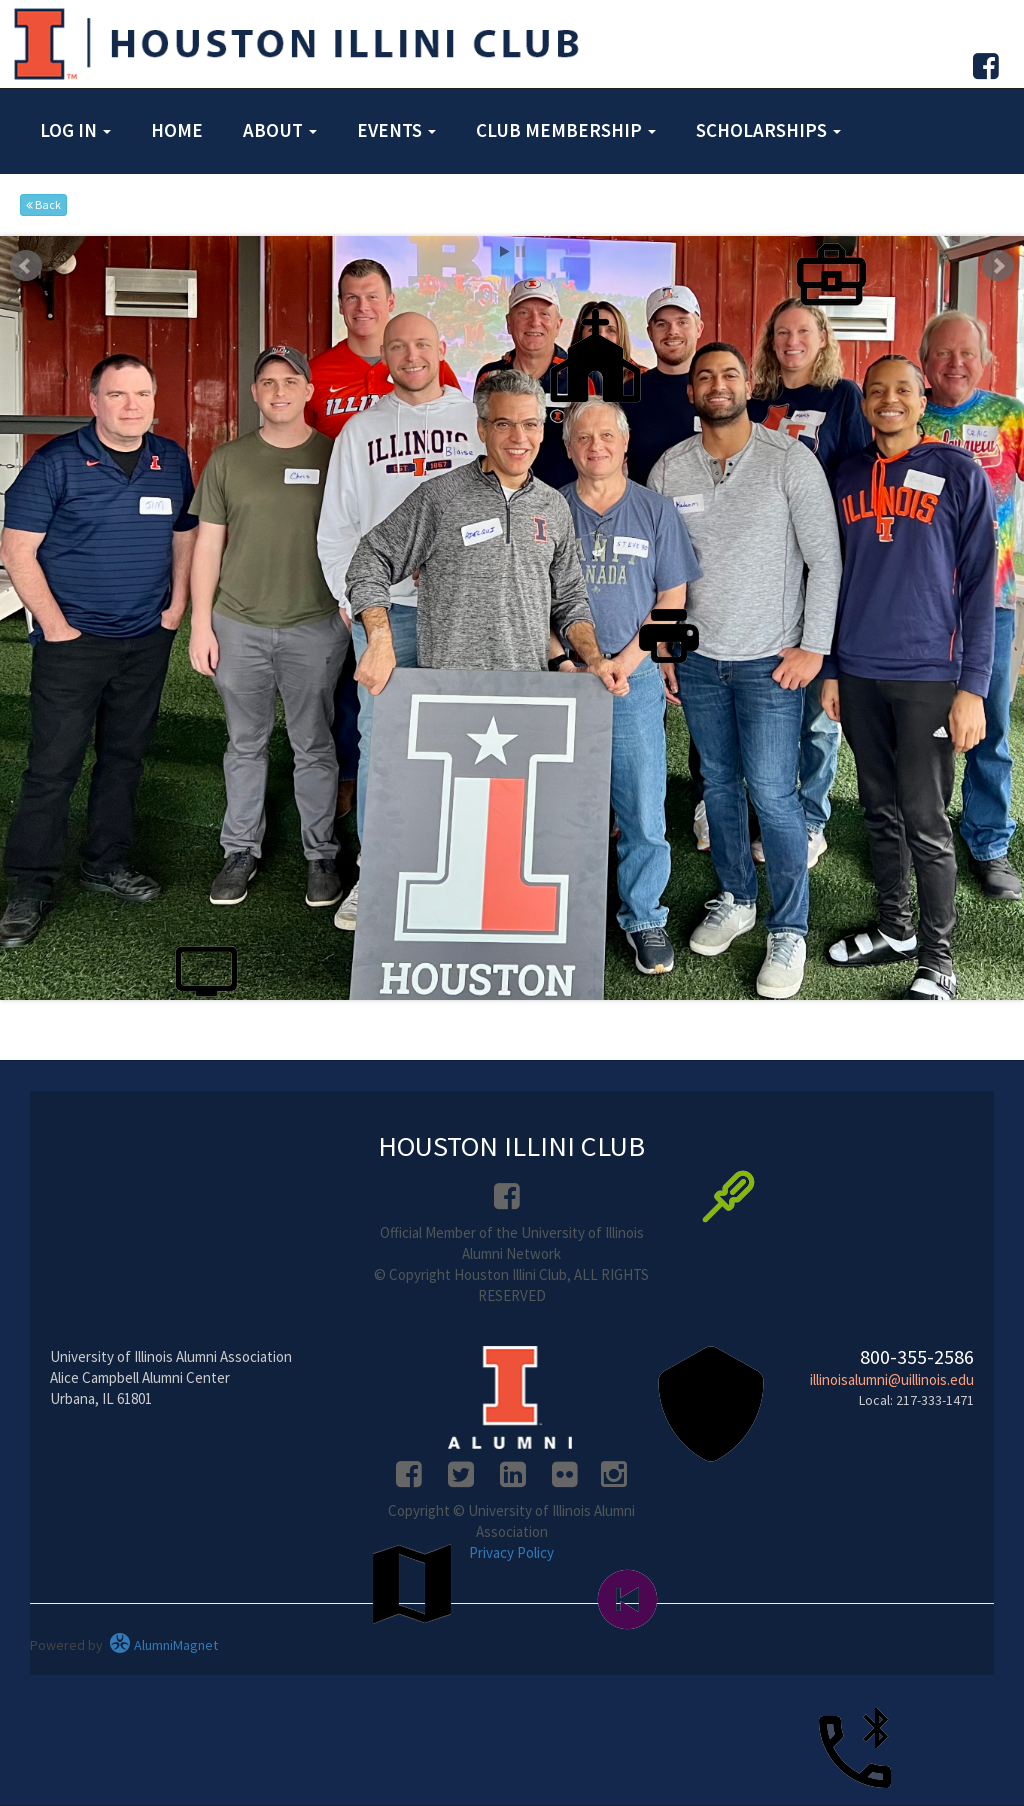 The width and height of the screenshot is (1024, 1806). Describe the element at coordinates (627, 1599) in the screenshot. I see `skip to previous track` at that location.